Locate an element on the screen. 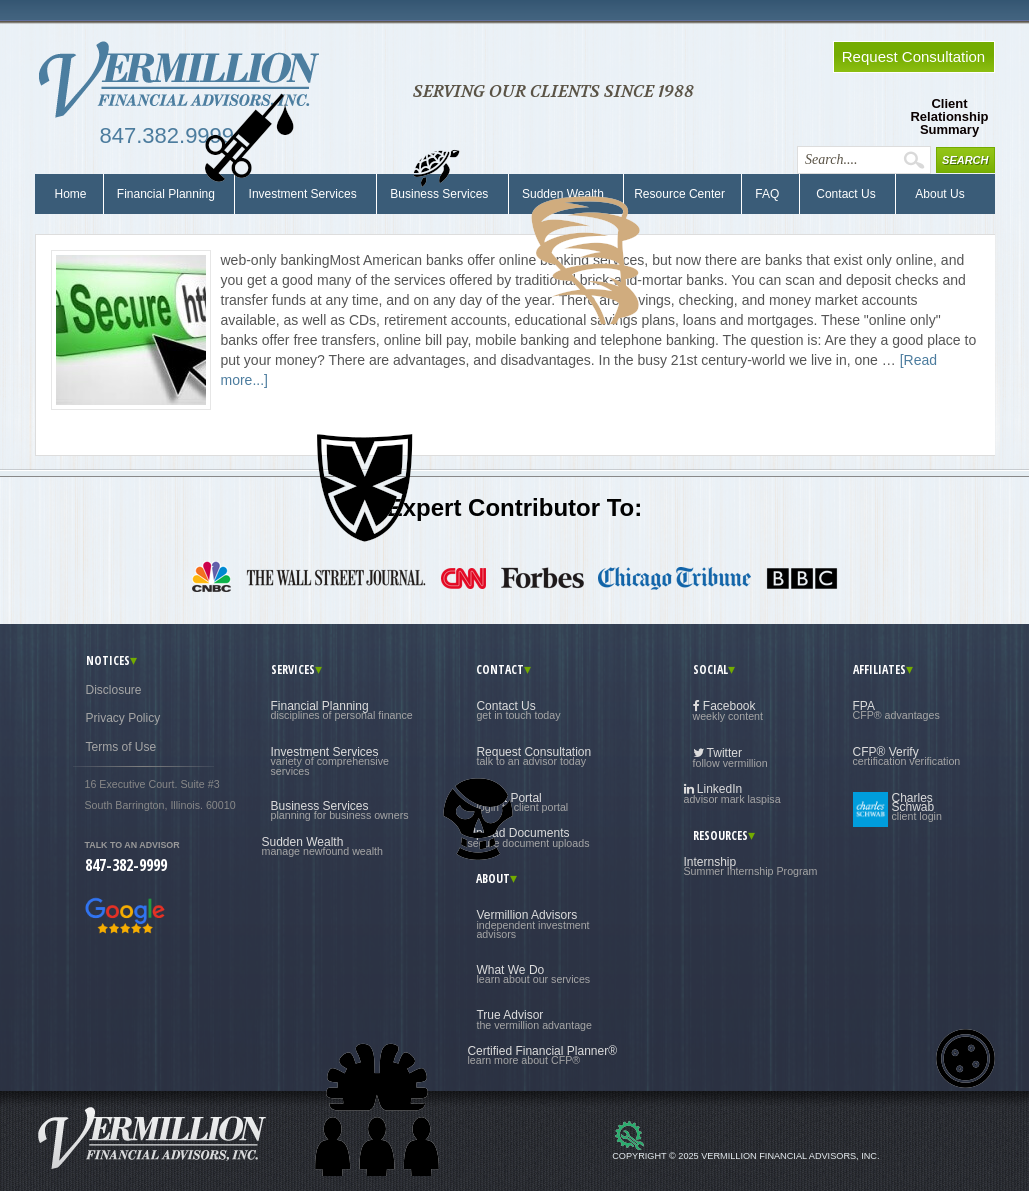  access pirate or nautical themed game content is located at coordinates (478, 819).